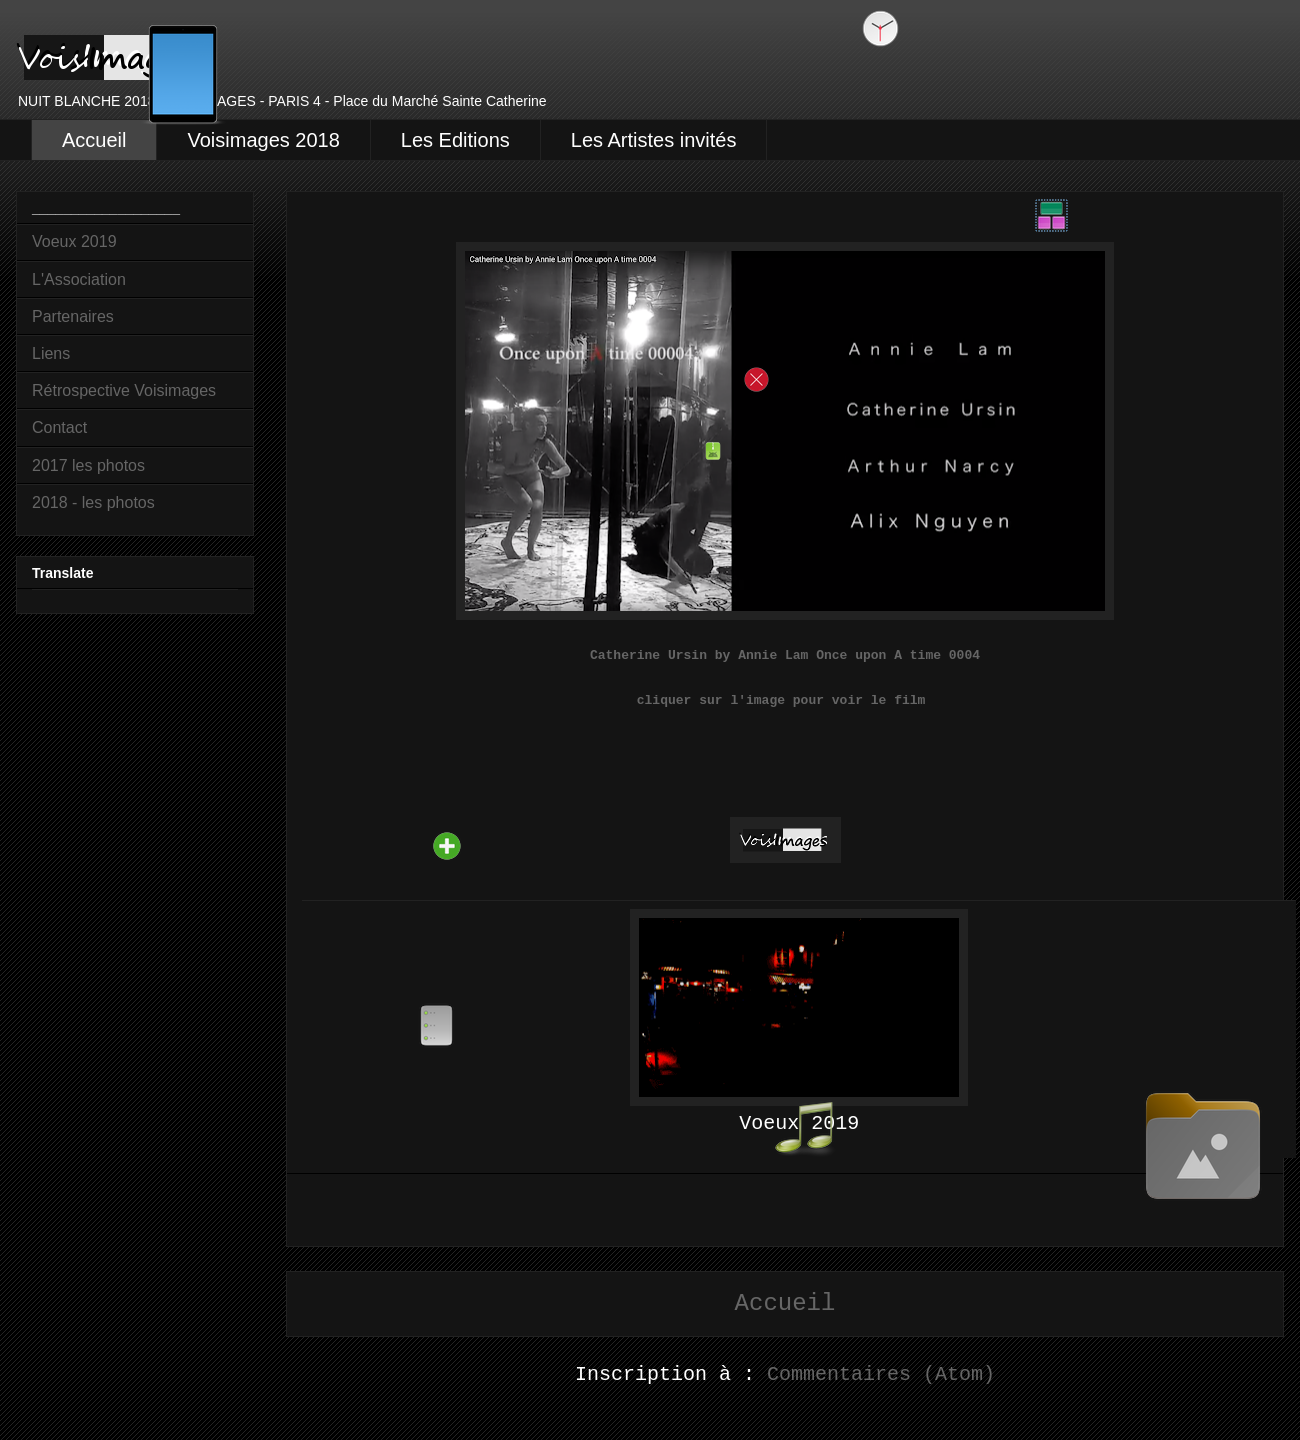 The width and height of the screenshot is (1300, 1440). Describe the element at coordinates (1051, 215) in the screenshot. I see `select all items in the current view` at that location.